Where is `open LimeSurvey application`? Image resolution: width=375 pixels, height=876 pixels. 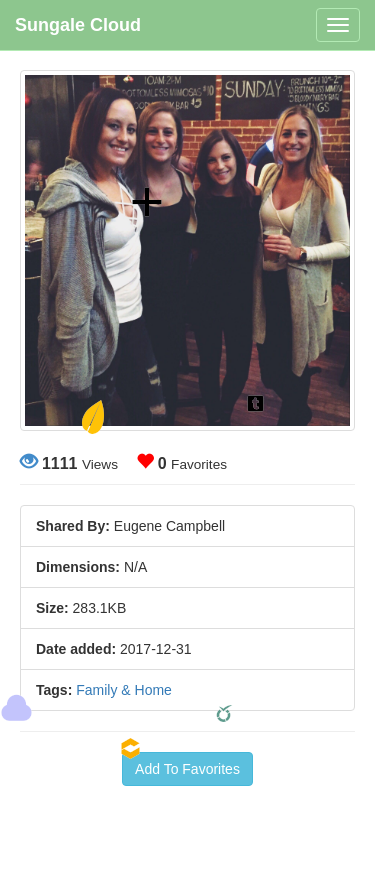 open LimeSurvey application is located at coordinates (224, 713).